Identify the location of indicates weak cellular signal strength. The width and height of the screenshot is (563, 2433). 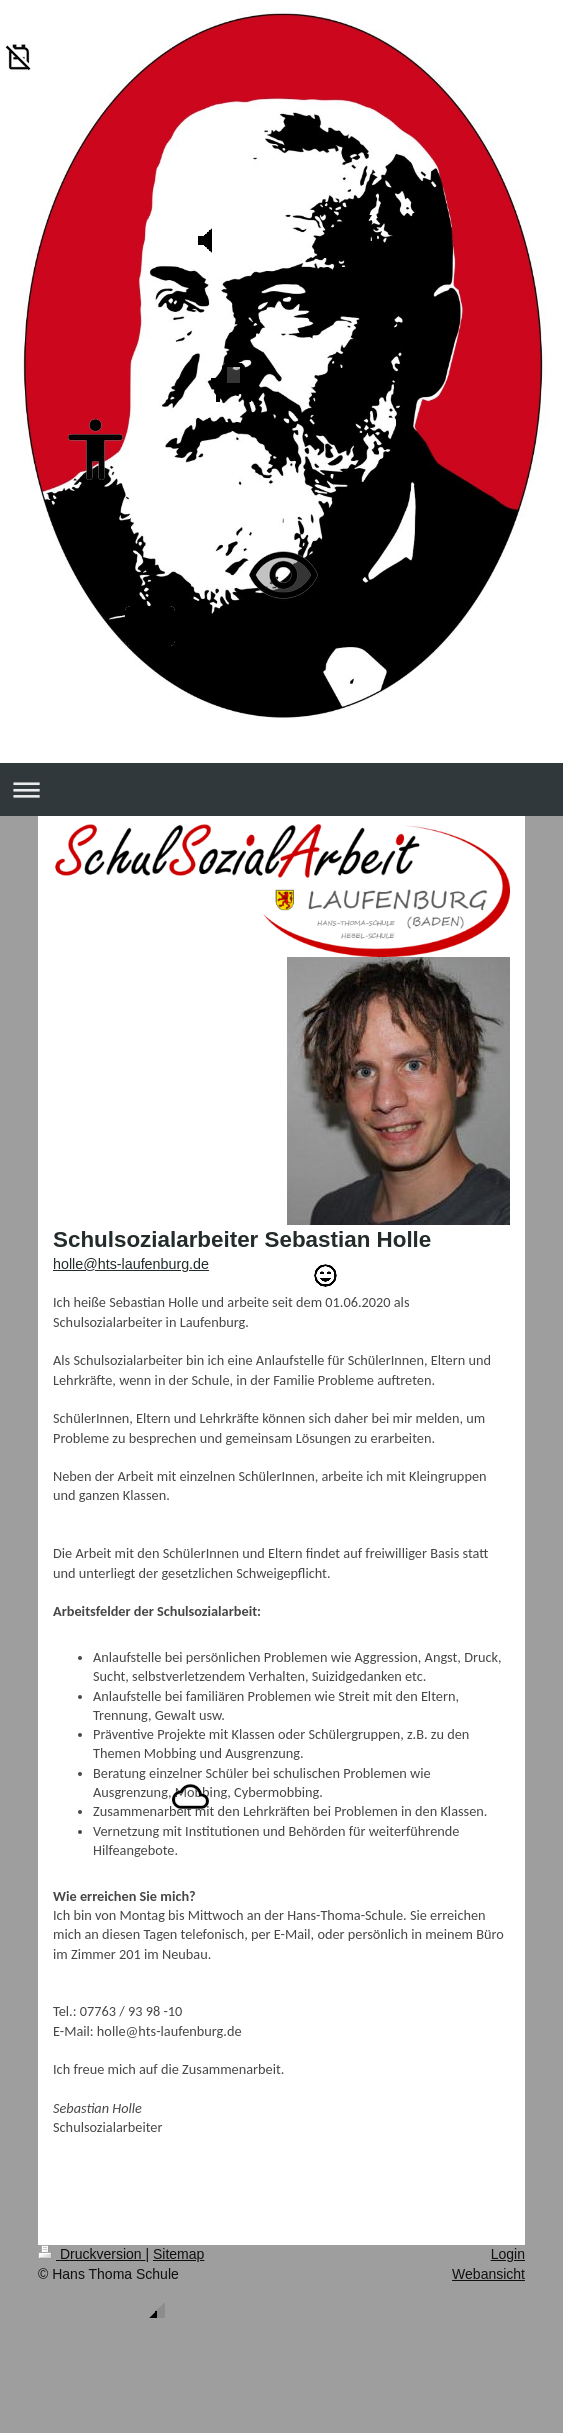
(157, 2310).